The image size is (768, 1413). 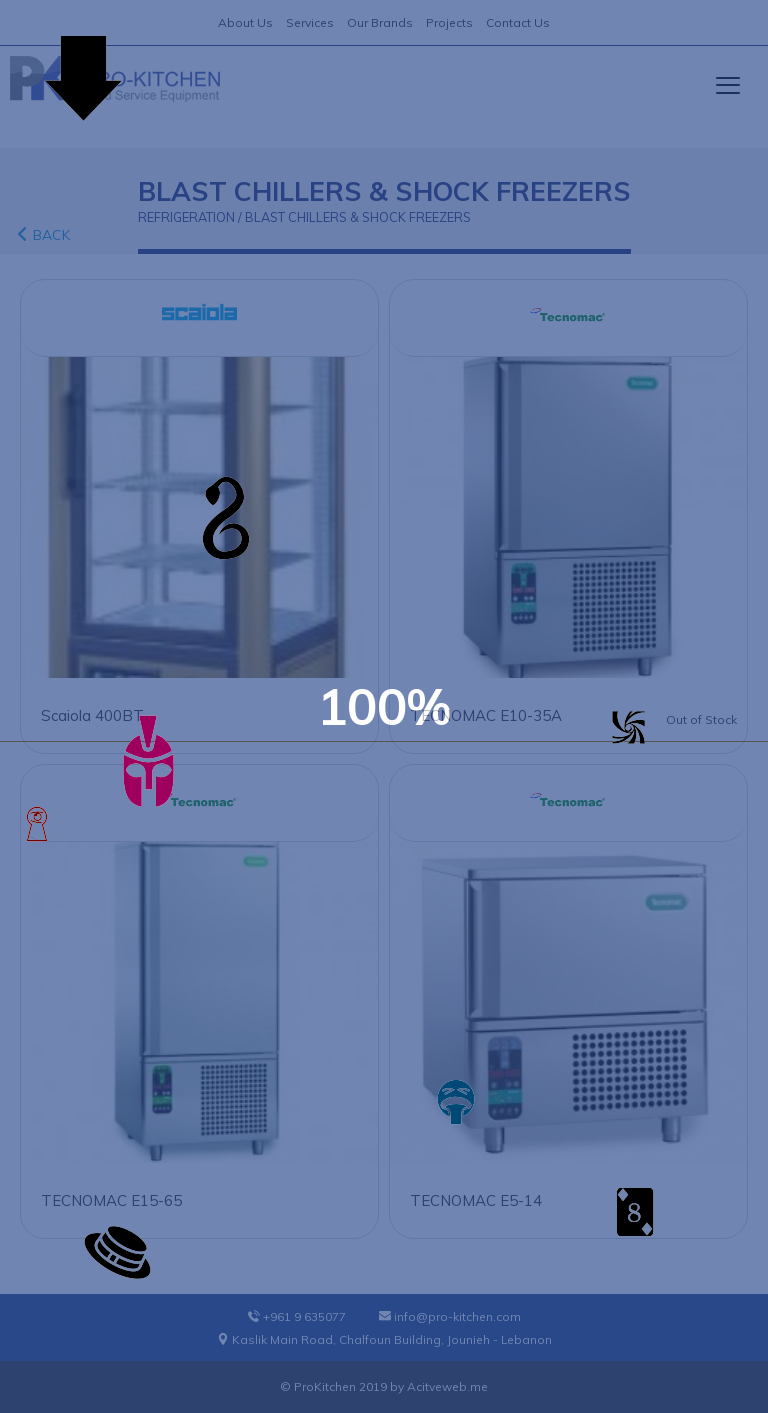 I want to click on select warrior or knight character class, so click(x=148, y=761).